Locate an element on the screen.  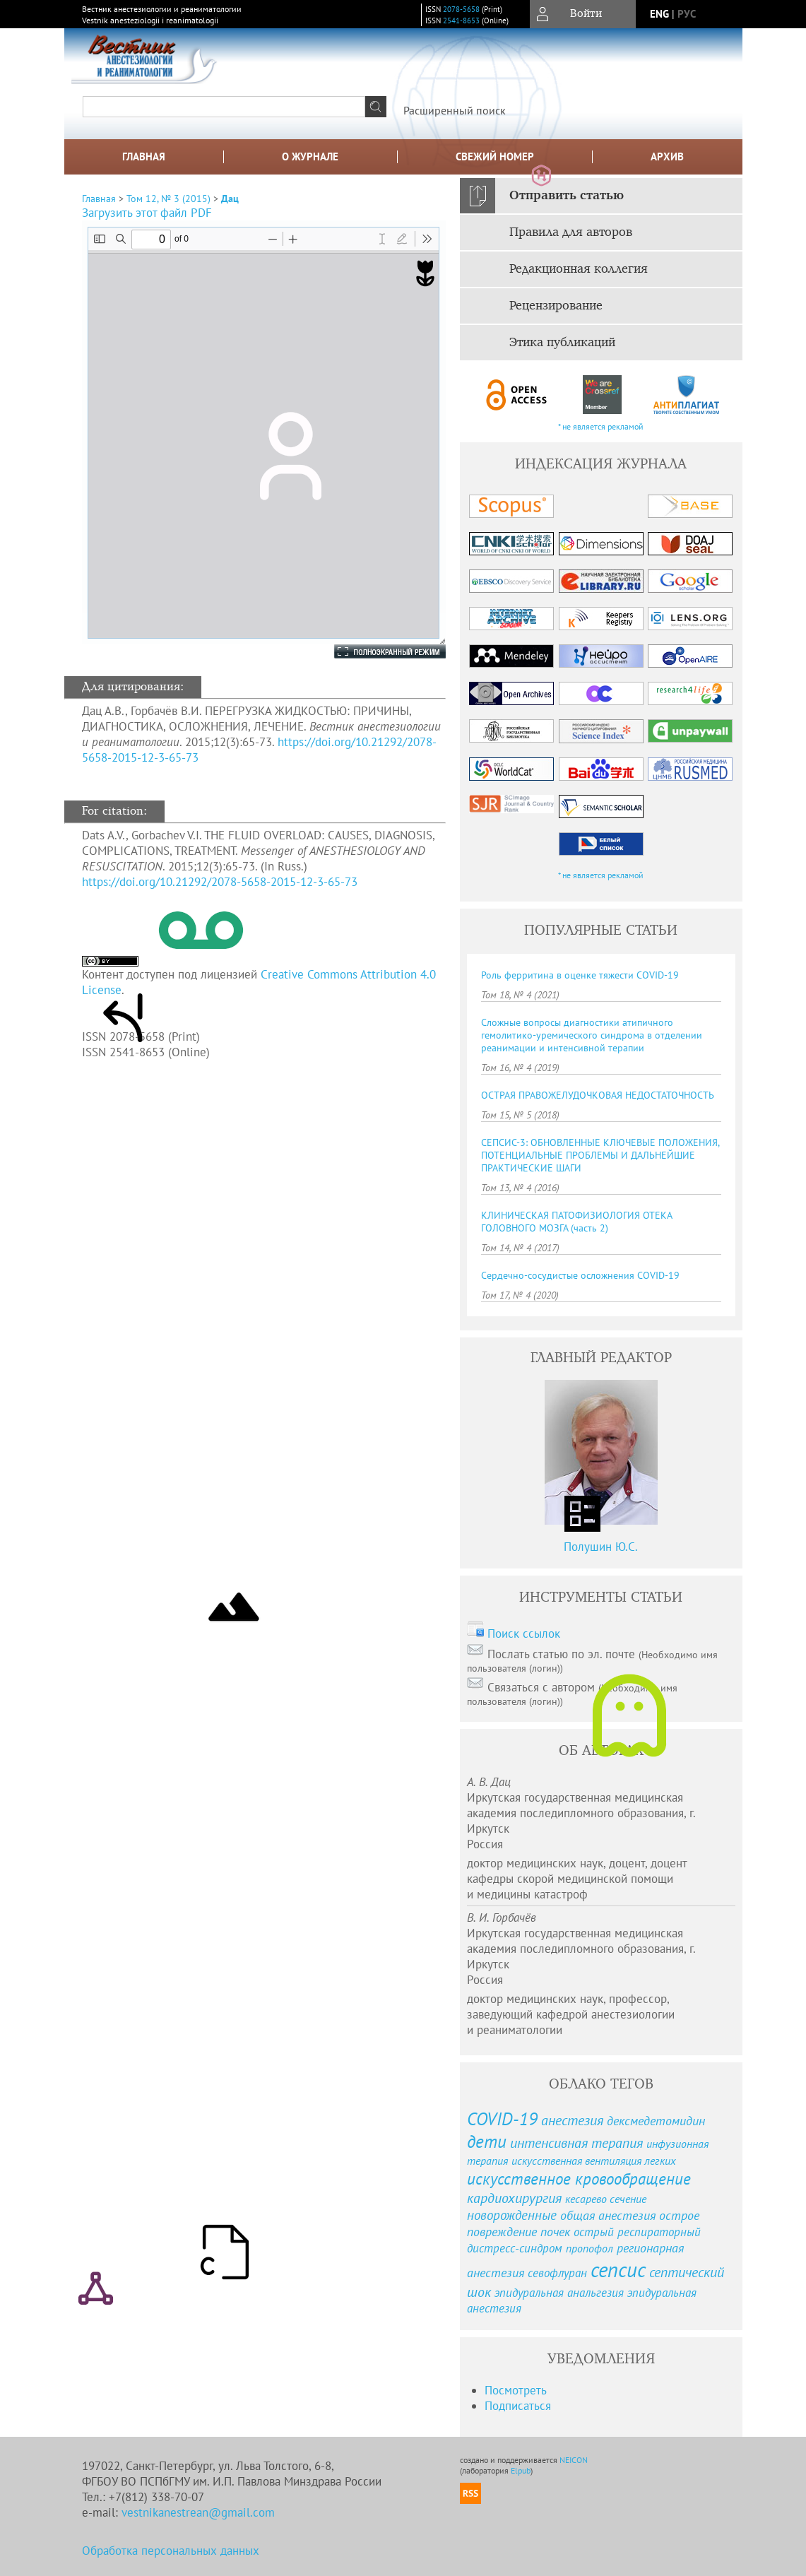
view ballot or voting options is located at coordinates (582, 1513).